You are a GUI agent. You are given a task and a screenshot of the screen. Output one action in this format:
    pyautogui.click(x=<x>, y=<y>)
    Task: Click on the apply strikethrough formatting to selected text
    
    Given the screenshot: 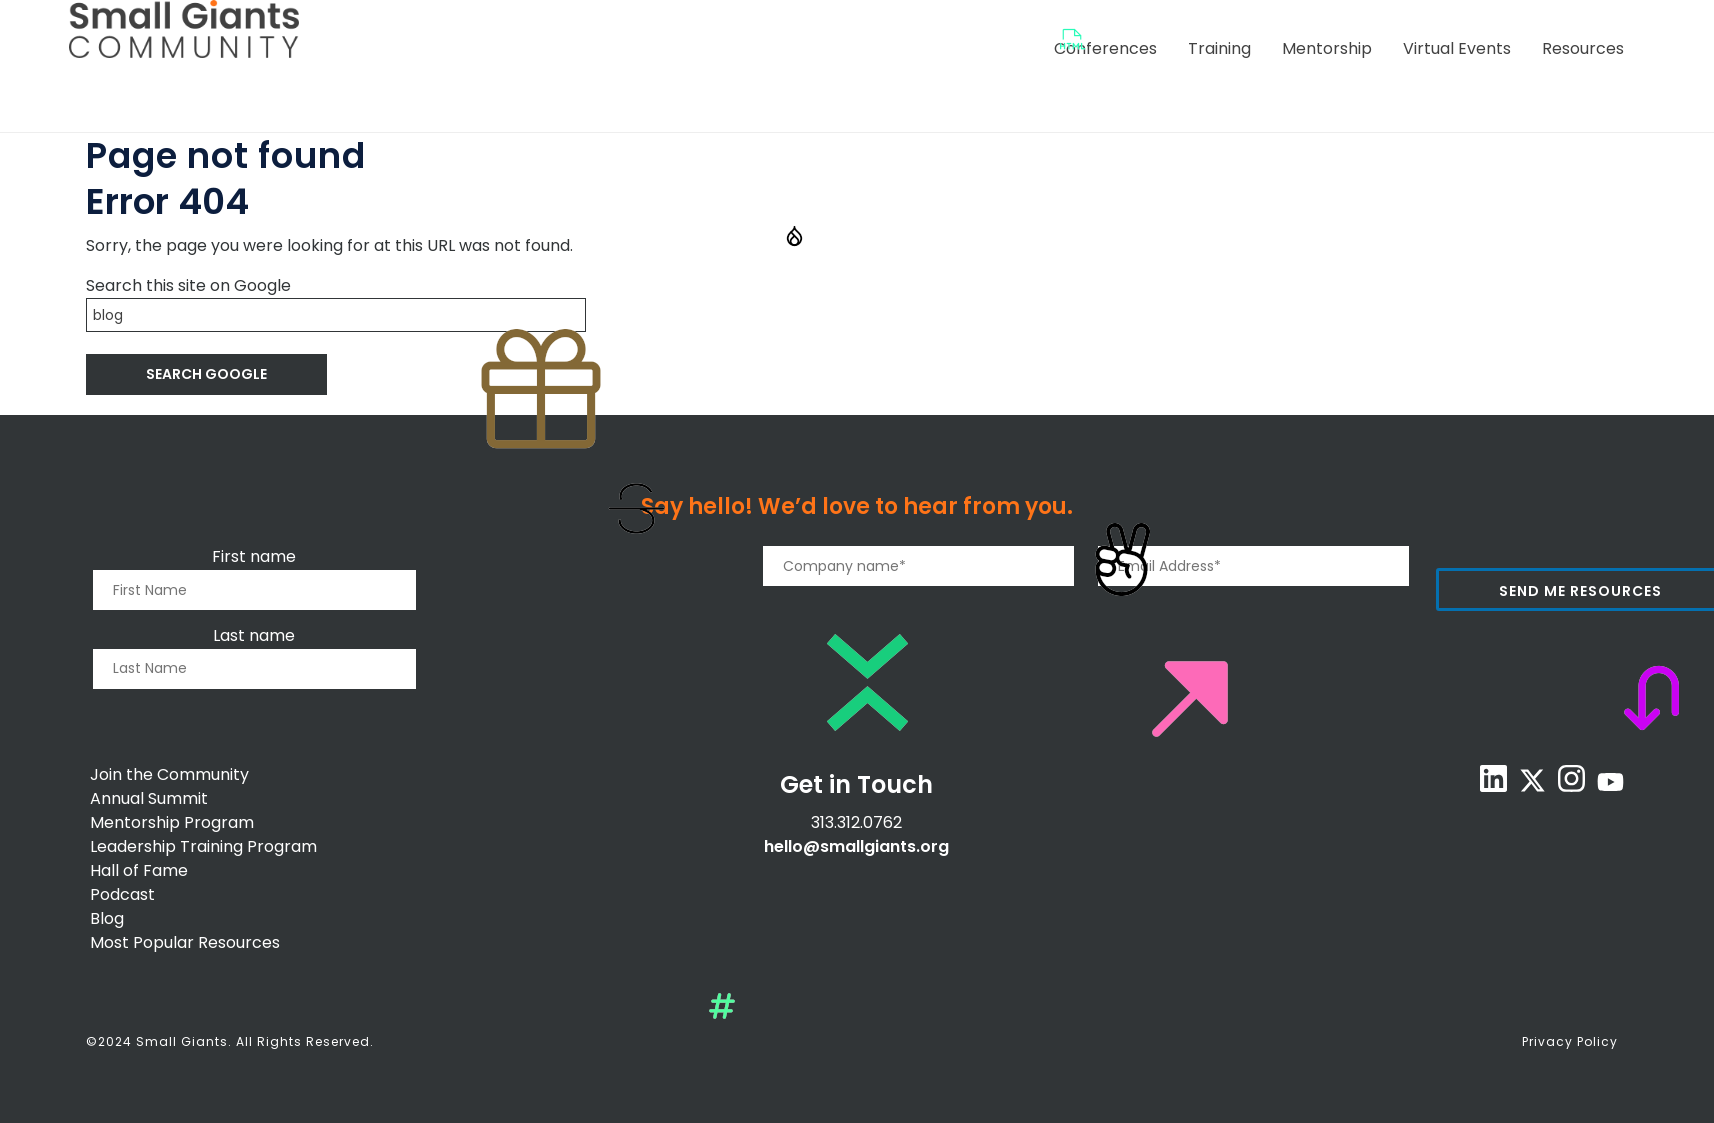 What is the action you would take?
    pyautogui.click(x=636, y=508)
    